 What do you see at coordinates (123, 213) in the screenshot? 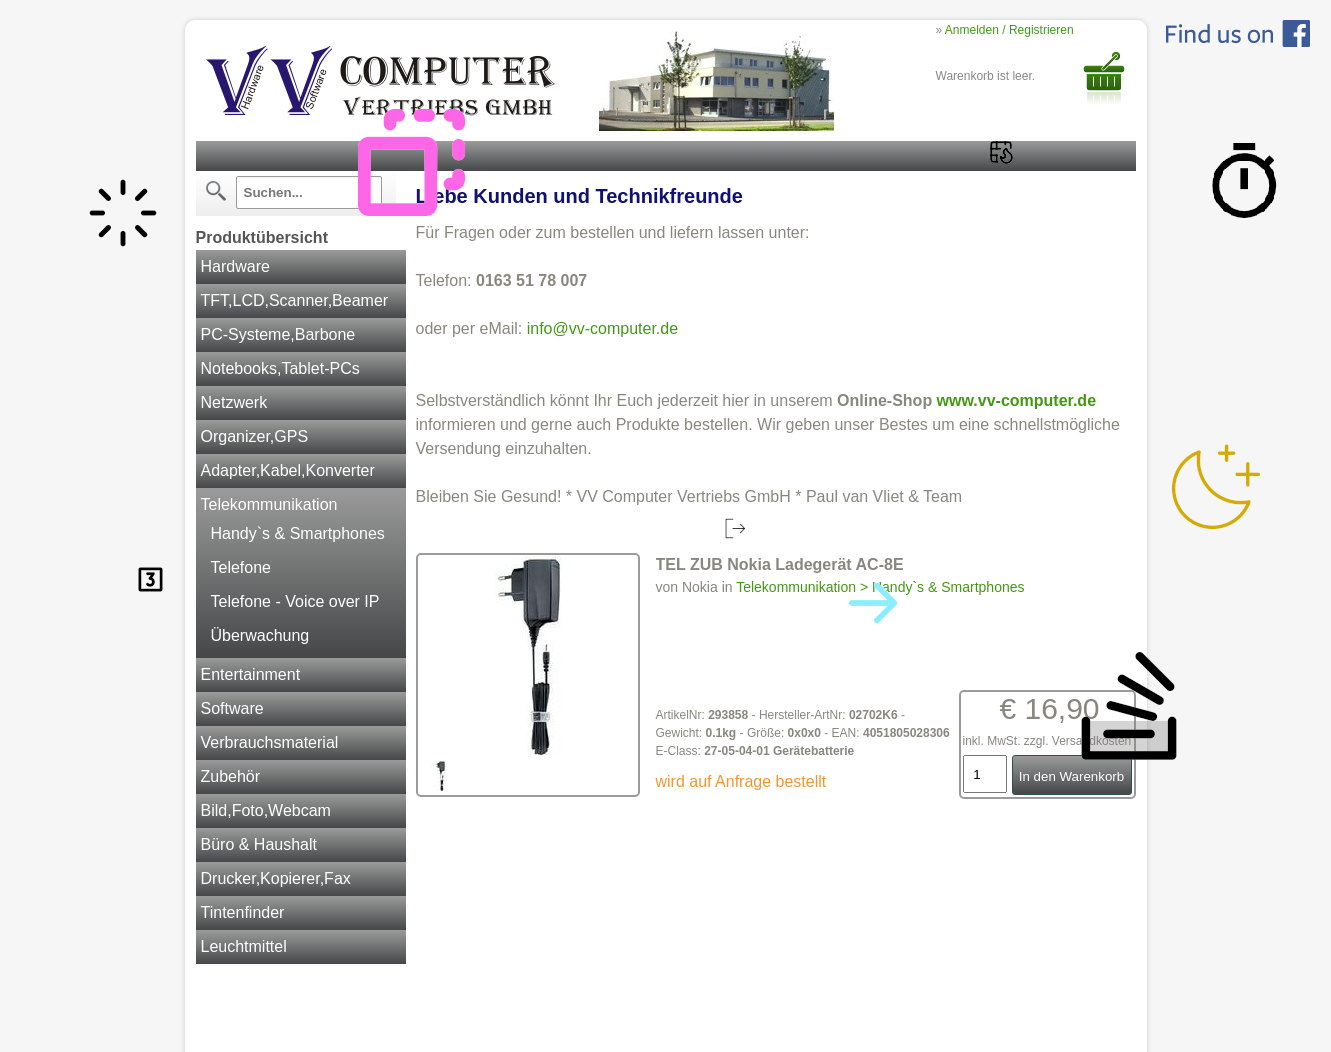
I see `indicates content is loading` at bounding box center [123, 213].